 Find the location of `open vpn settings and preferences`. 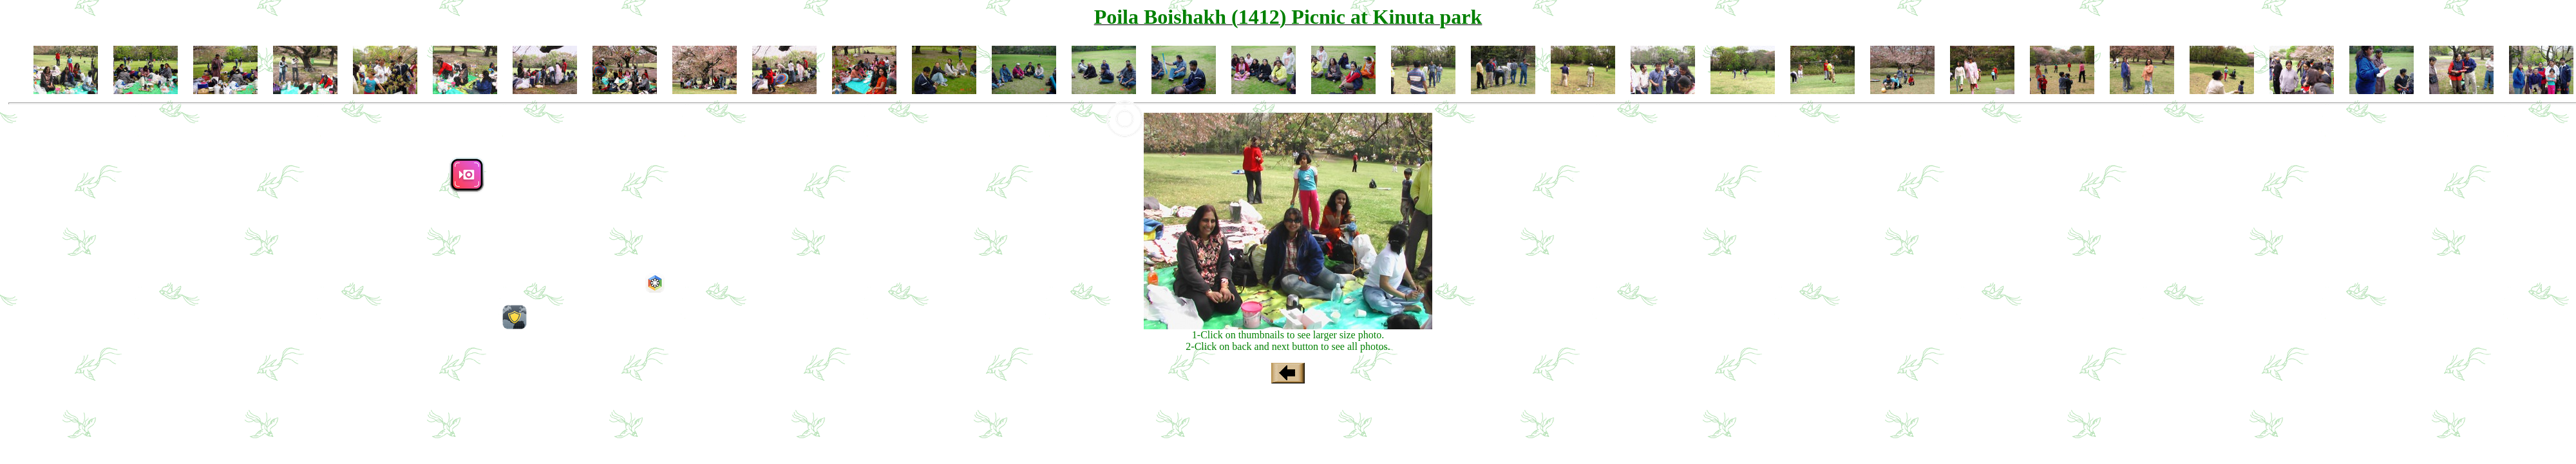

open vpn settings and preferences is located at coordinates (515, 317).